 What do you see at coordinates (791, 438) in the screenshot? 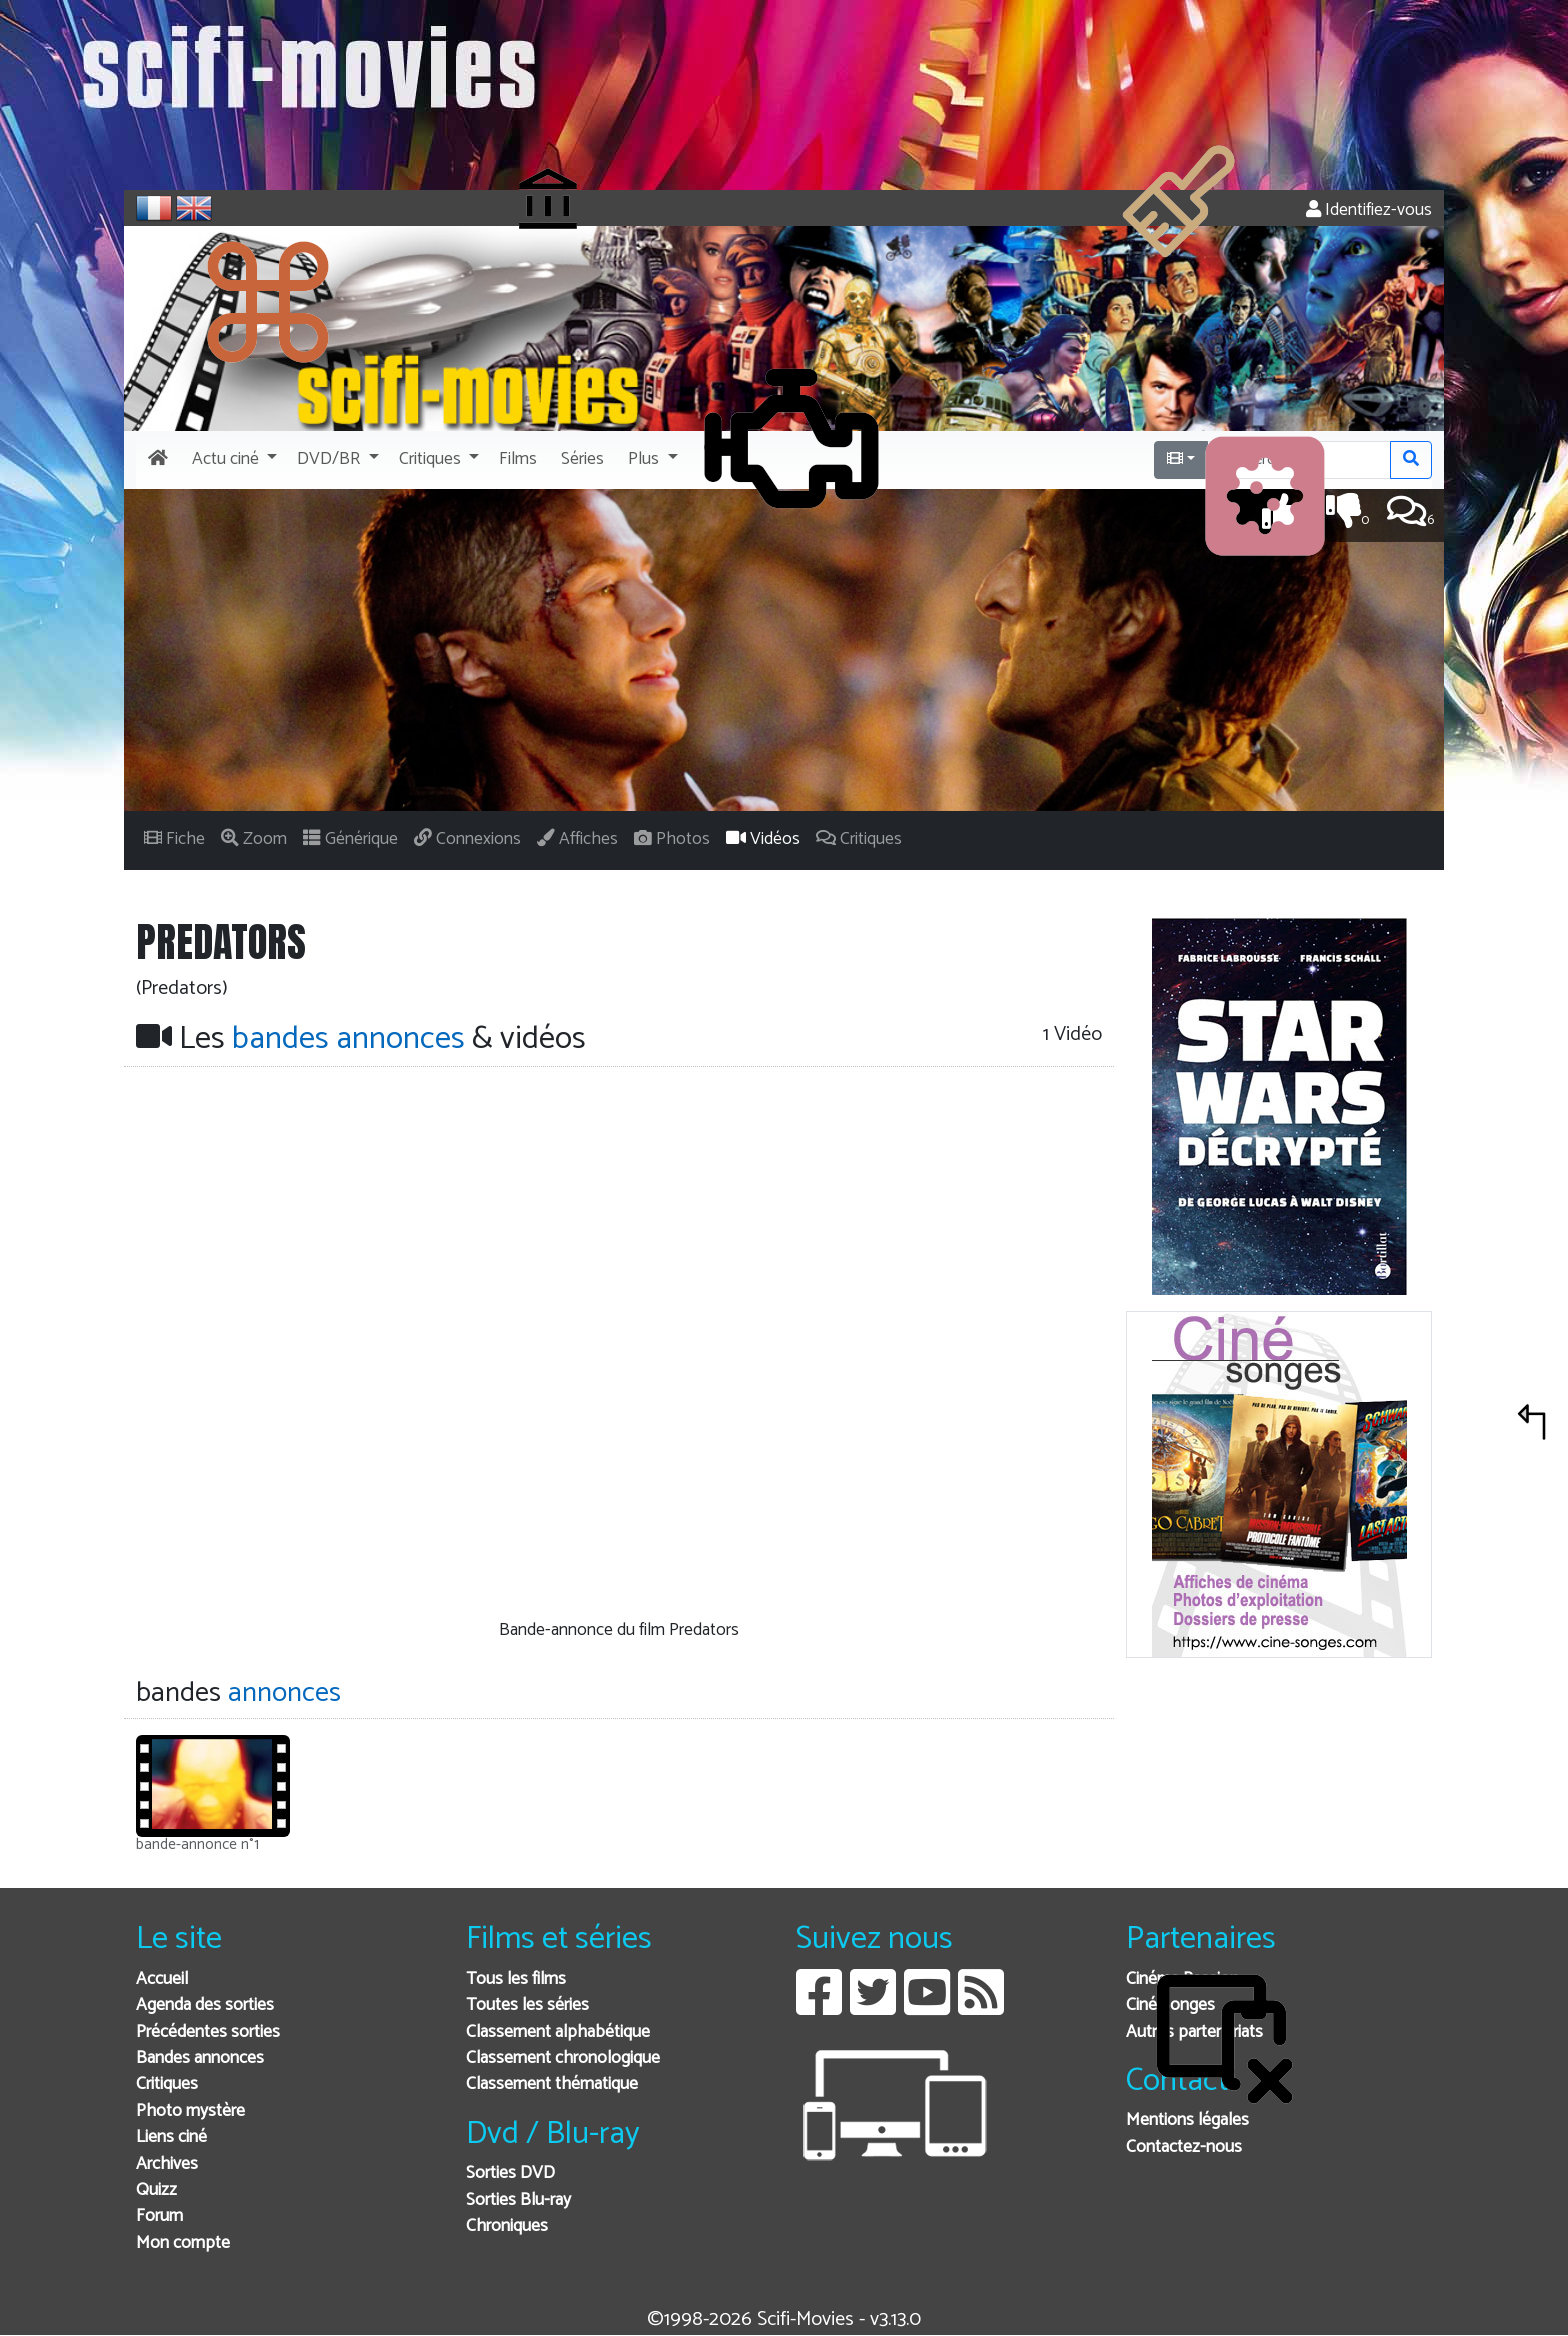
I see `view engine or vehicle diagnostics` at bounding box center [791, 438].